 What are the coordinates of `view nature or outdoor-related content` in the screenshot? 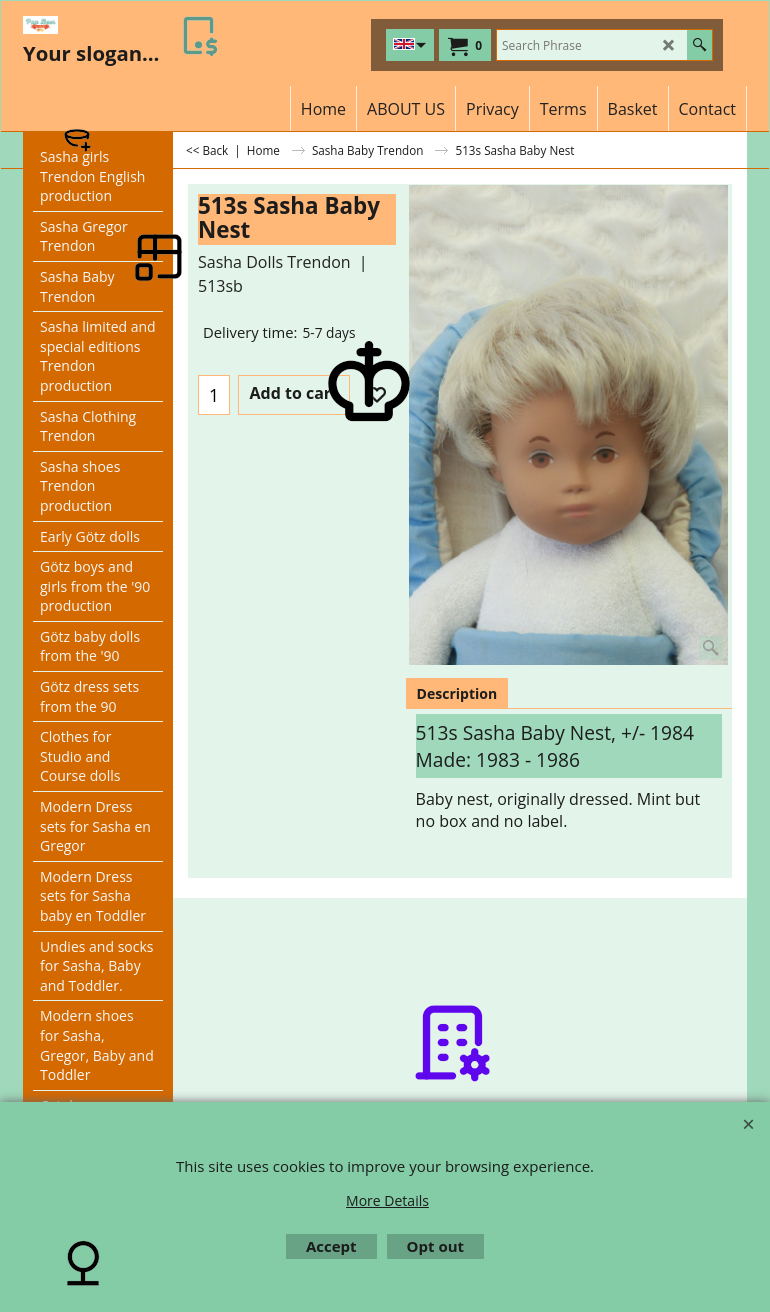 It's located at (83, 1263).